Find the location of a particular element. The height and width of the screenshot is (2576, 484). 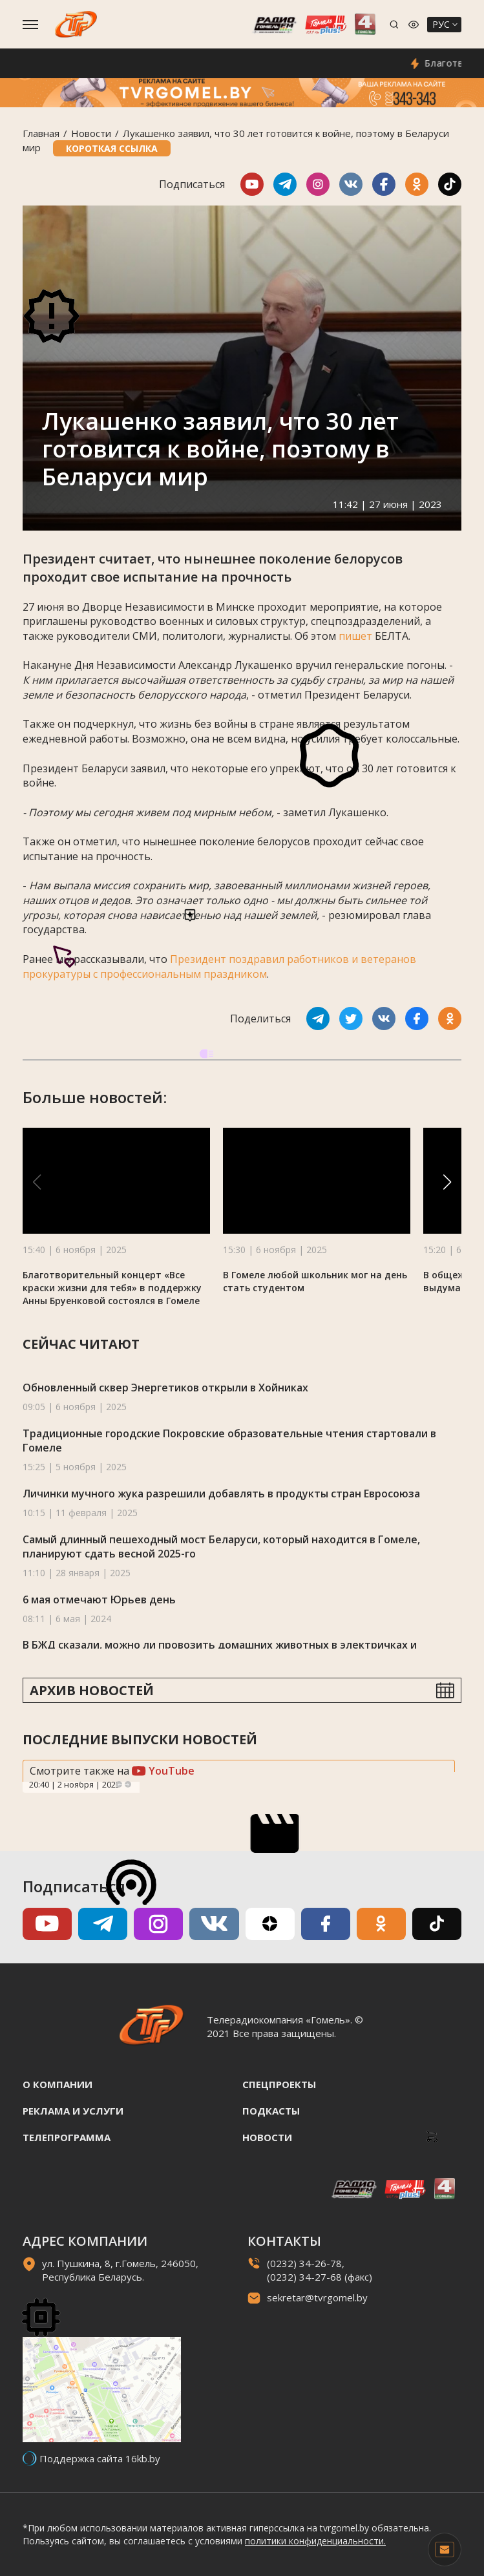

cancel or remove your shopping cart is located at coordinates (432, 2137).